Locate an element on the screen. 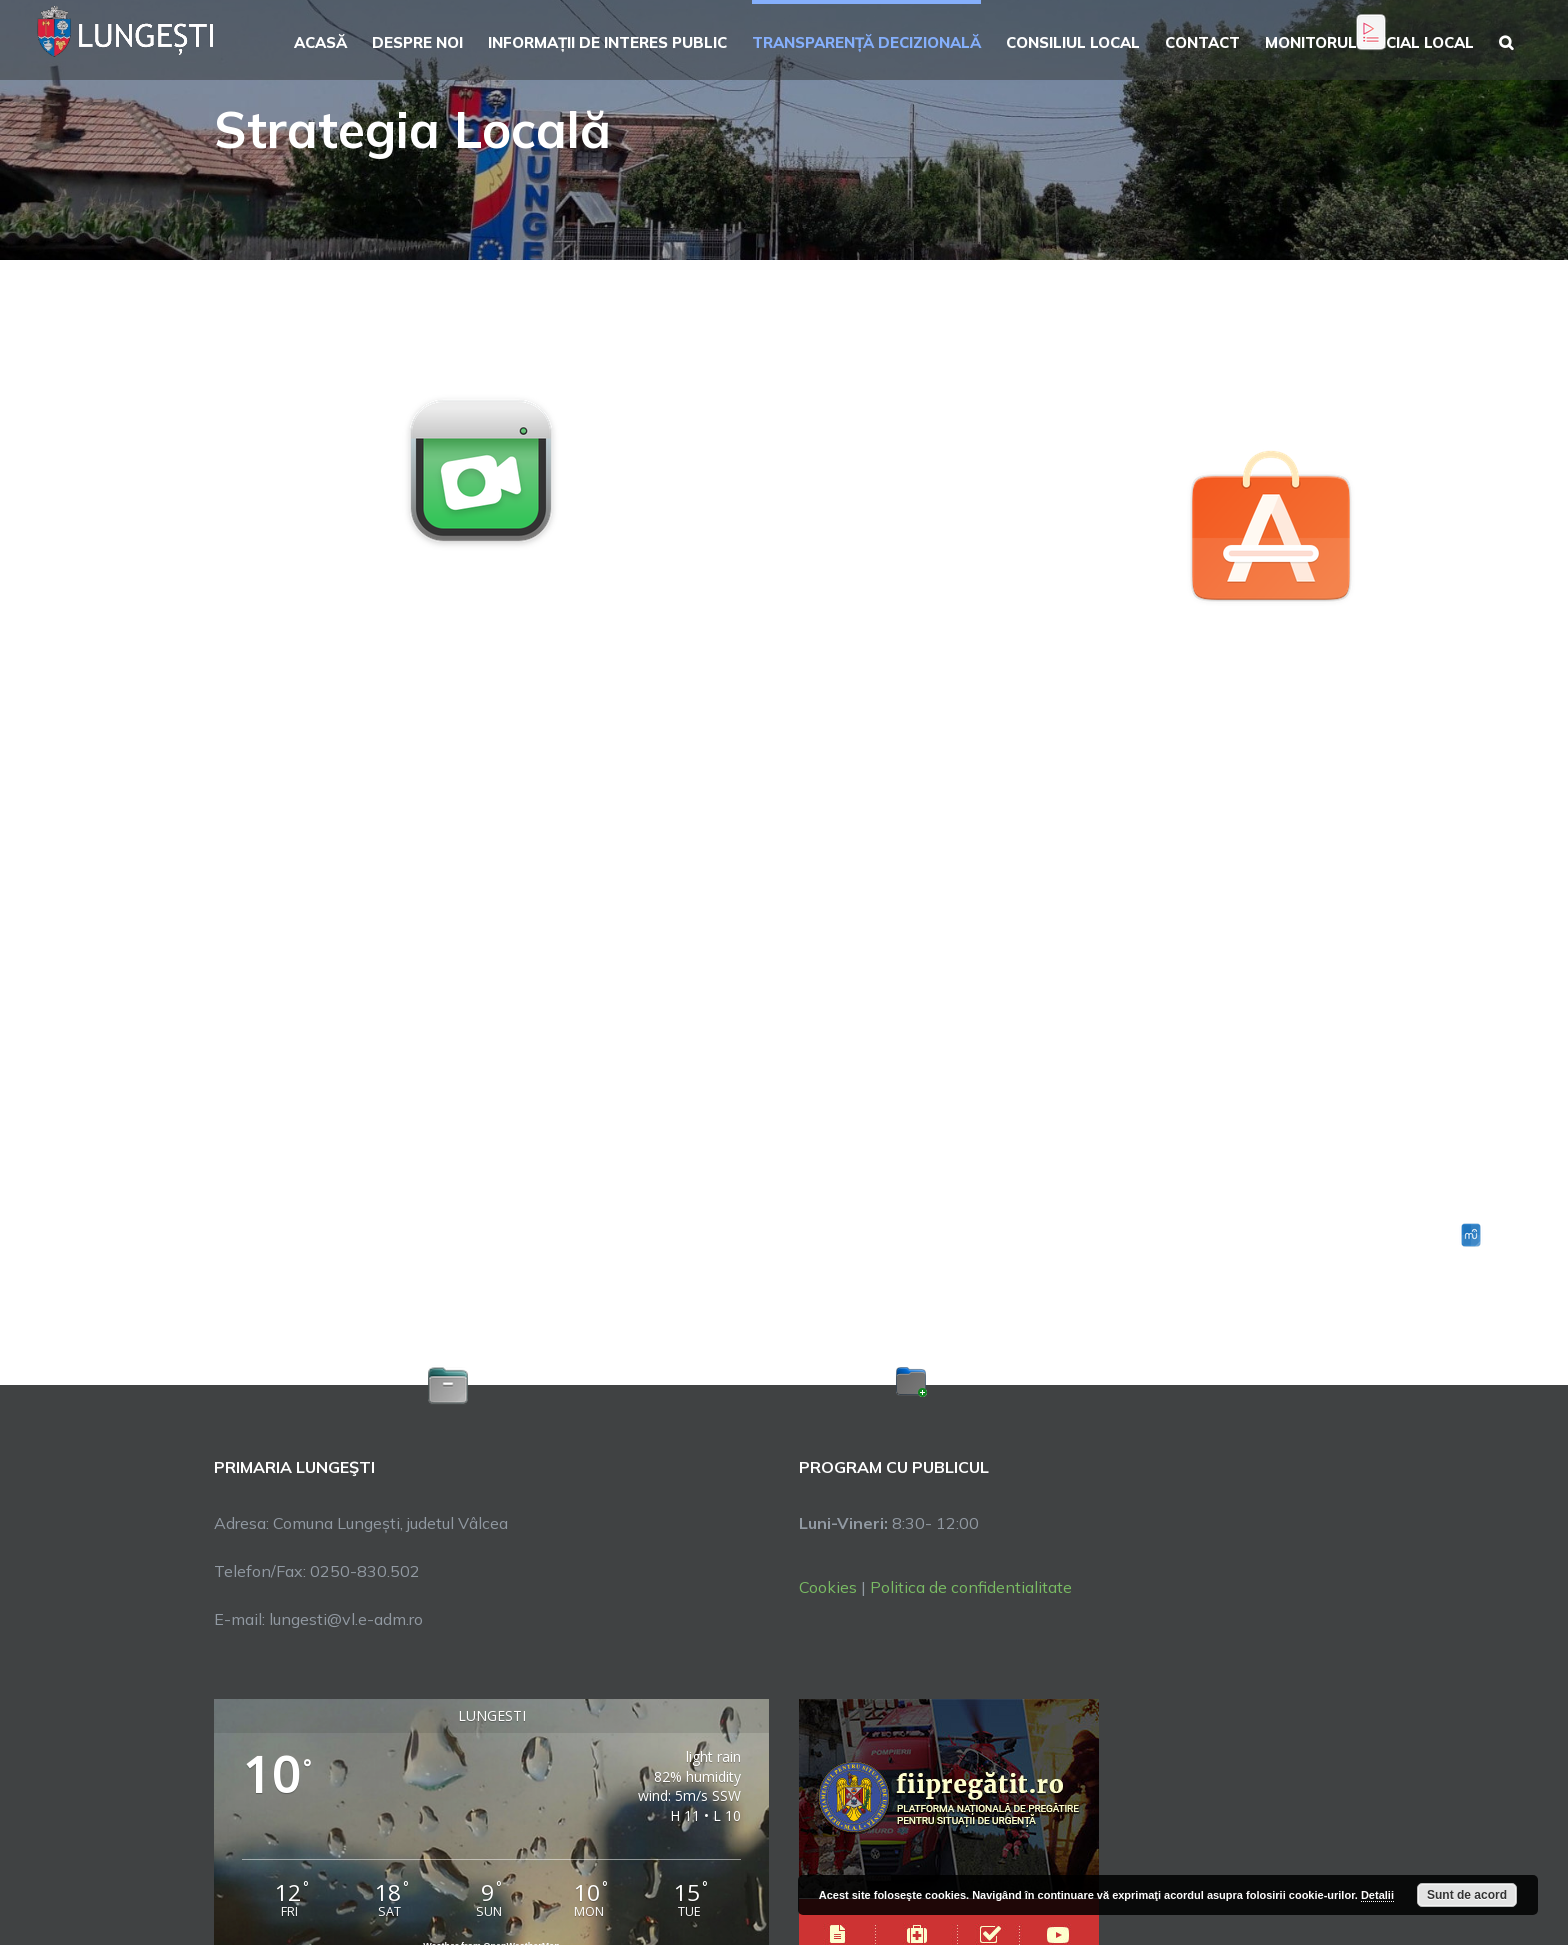 The width and height of the screenshot is (1568, 1945). open green recorder app for screen recording is located at coordinates (481, 471).